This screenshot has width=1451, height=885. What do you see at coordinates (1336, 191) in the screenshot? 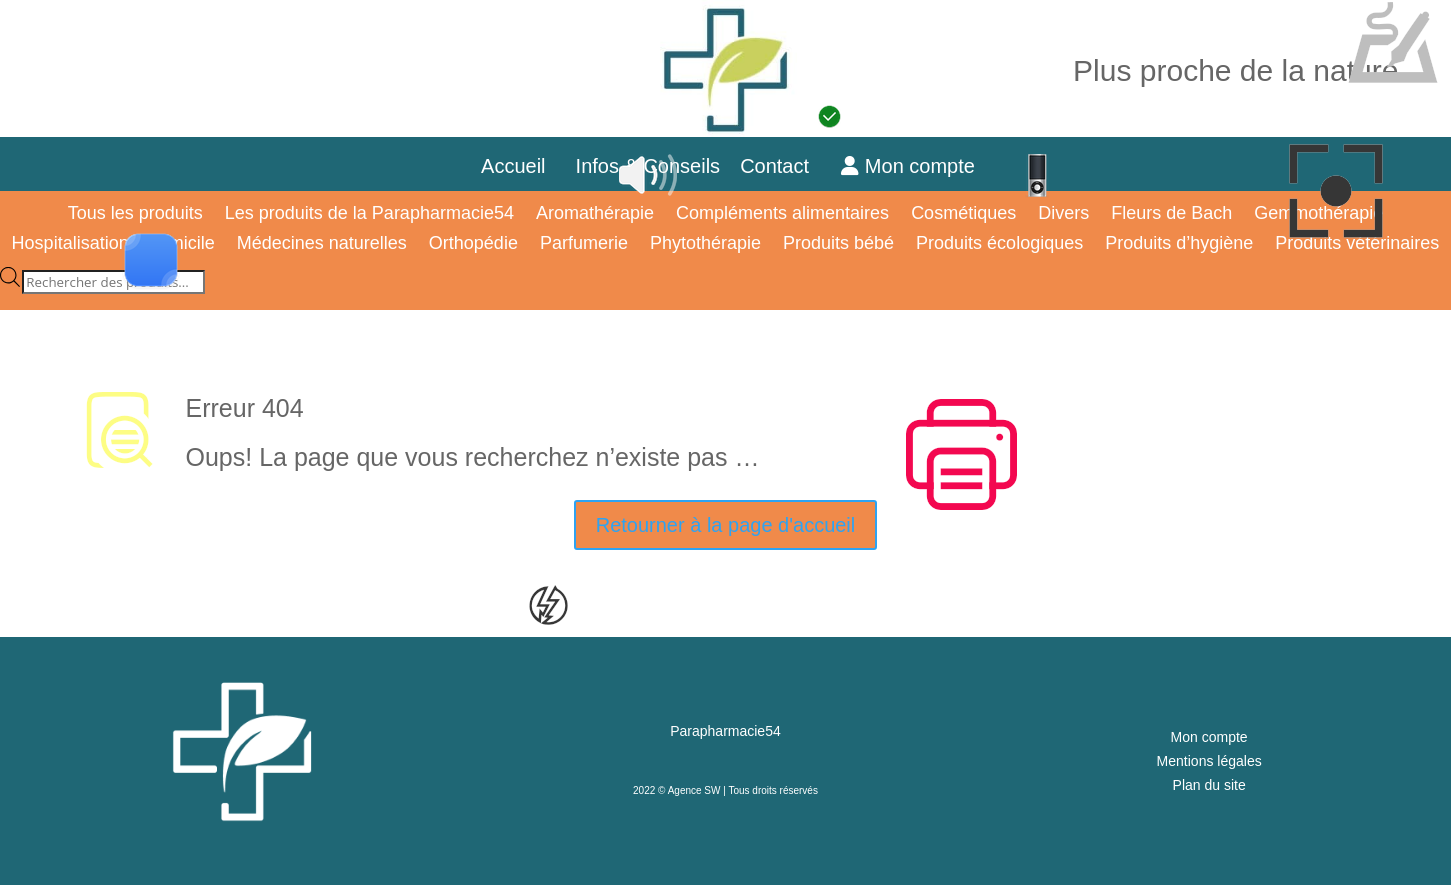
I see `screen recording or screen capture tool` at bounding box center [1336, 191].